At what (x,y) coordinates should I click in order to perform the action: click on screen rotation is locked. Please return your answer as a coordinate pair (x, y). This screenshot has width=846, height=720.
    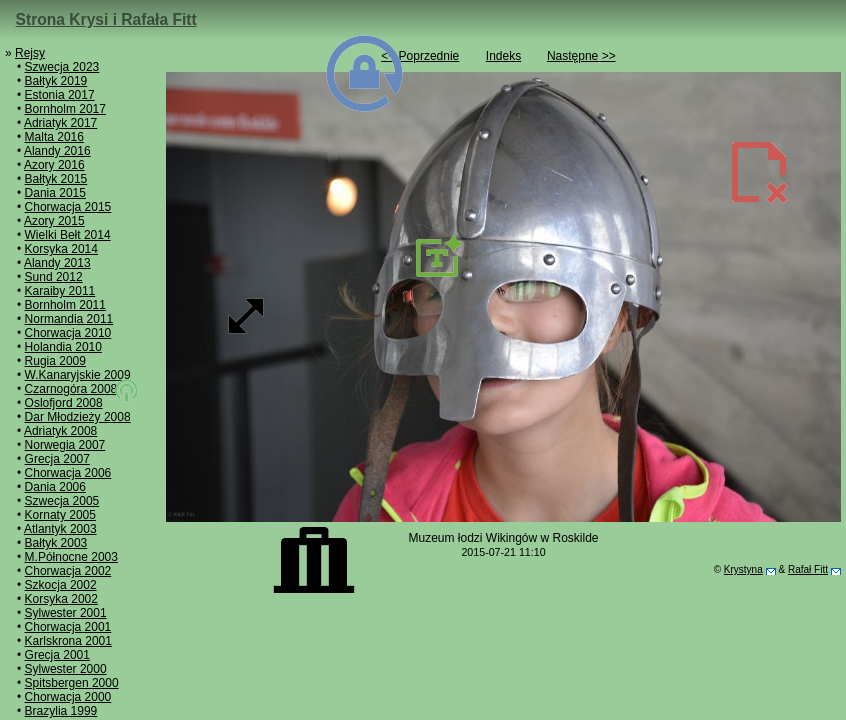
    Looking at the image, I should click on (364, 73).